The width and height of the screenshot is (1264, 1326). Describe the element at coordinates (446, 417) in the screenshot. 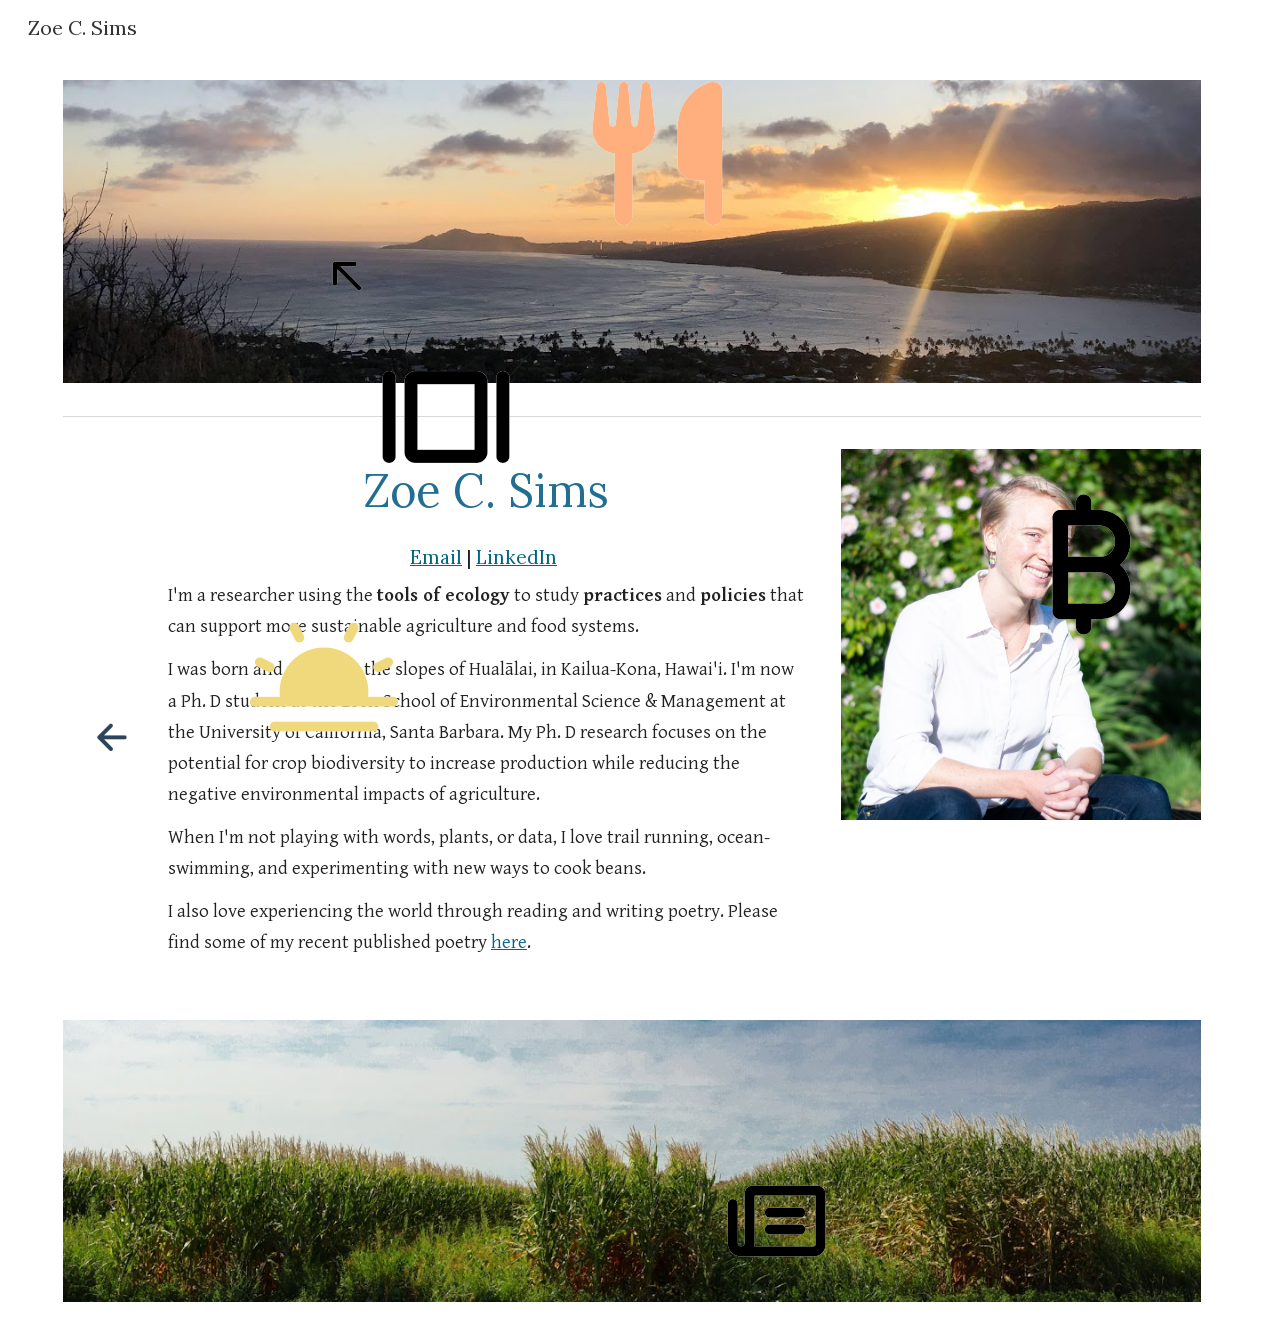

I see `start a slideshow presentation` at that location.